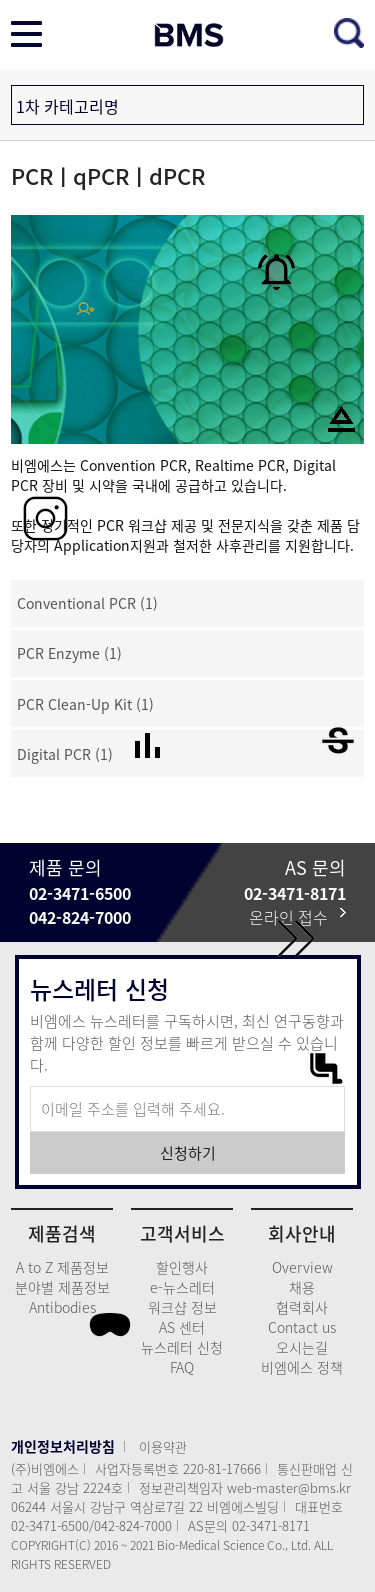 The height and width of the screenshot is (1592, 375). I want to click on access user settings, so click(85, 309).